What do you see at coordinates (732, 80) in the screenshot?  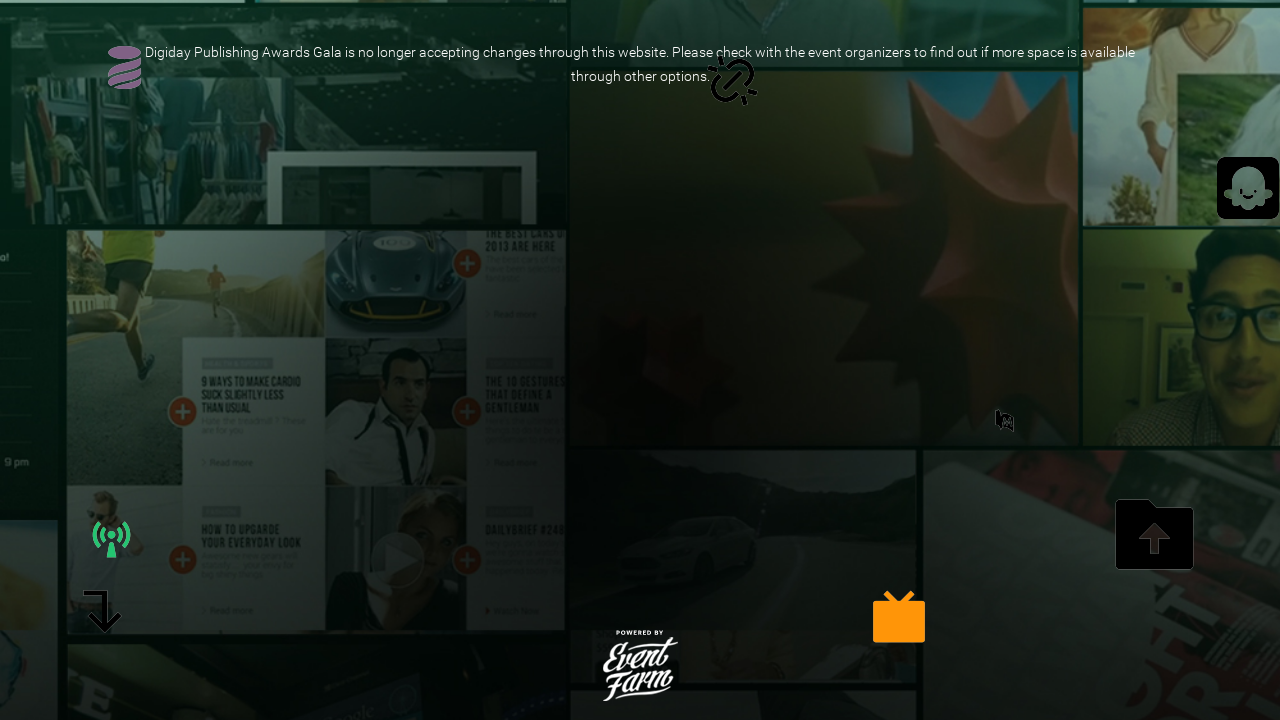 I see `unlink or break a connected URL` at bounding box center [732, 80].